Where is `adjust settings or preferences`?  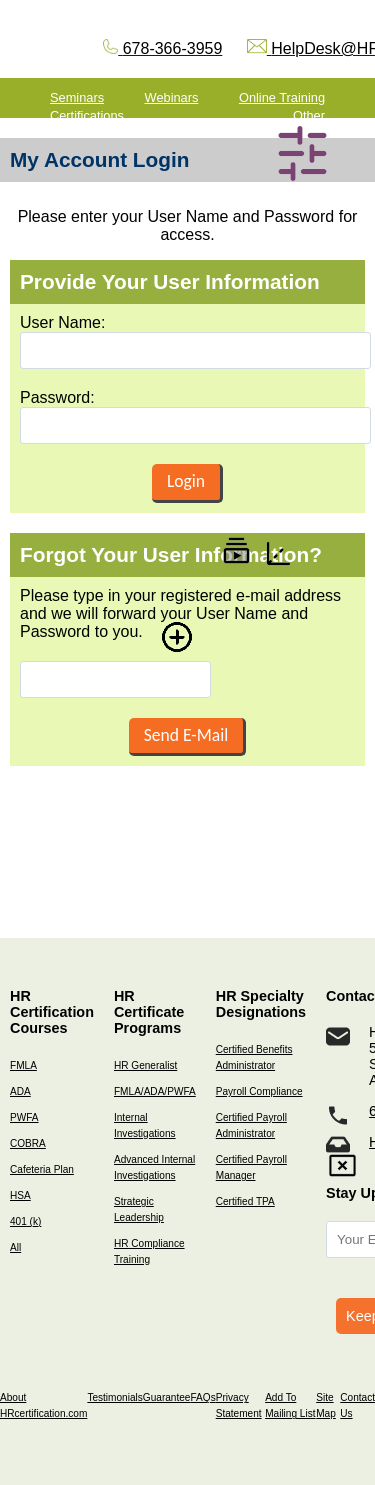
adjust settings or preferences is located at coordinates (302, 153).